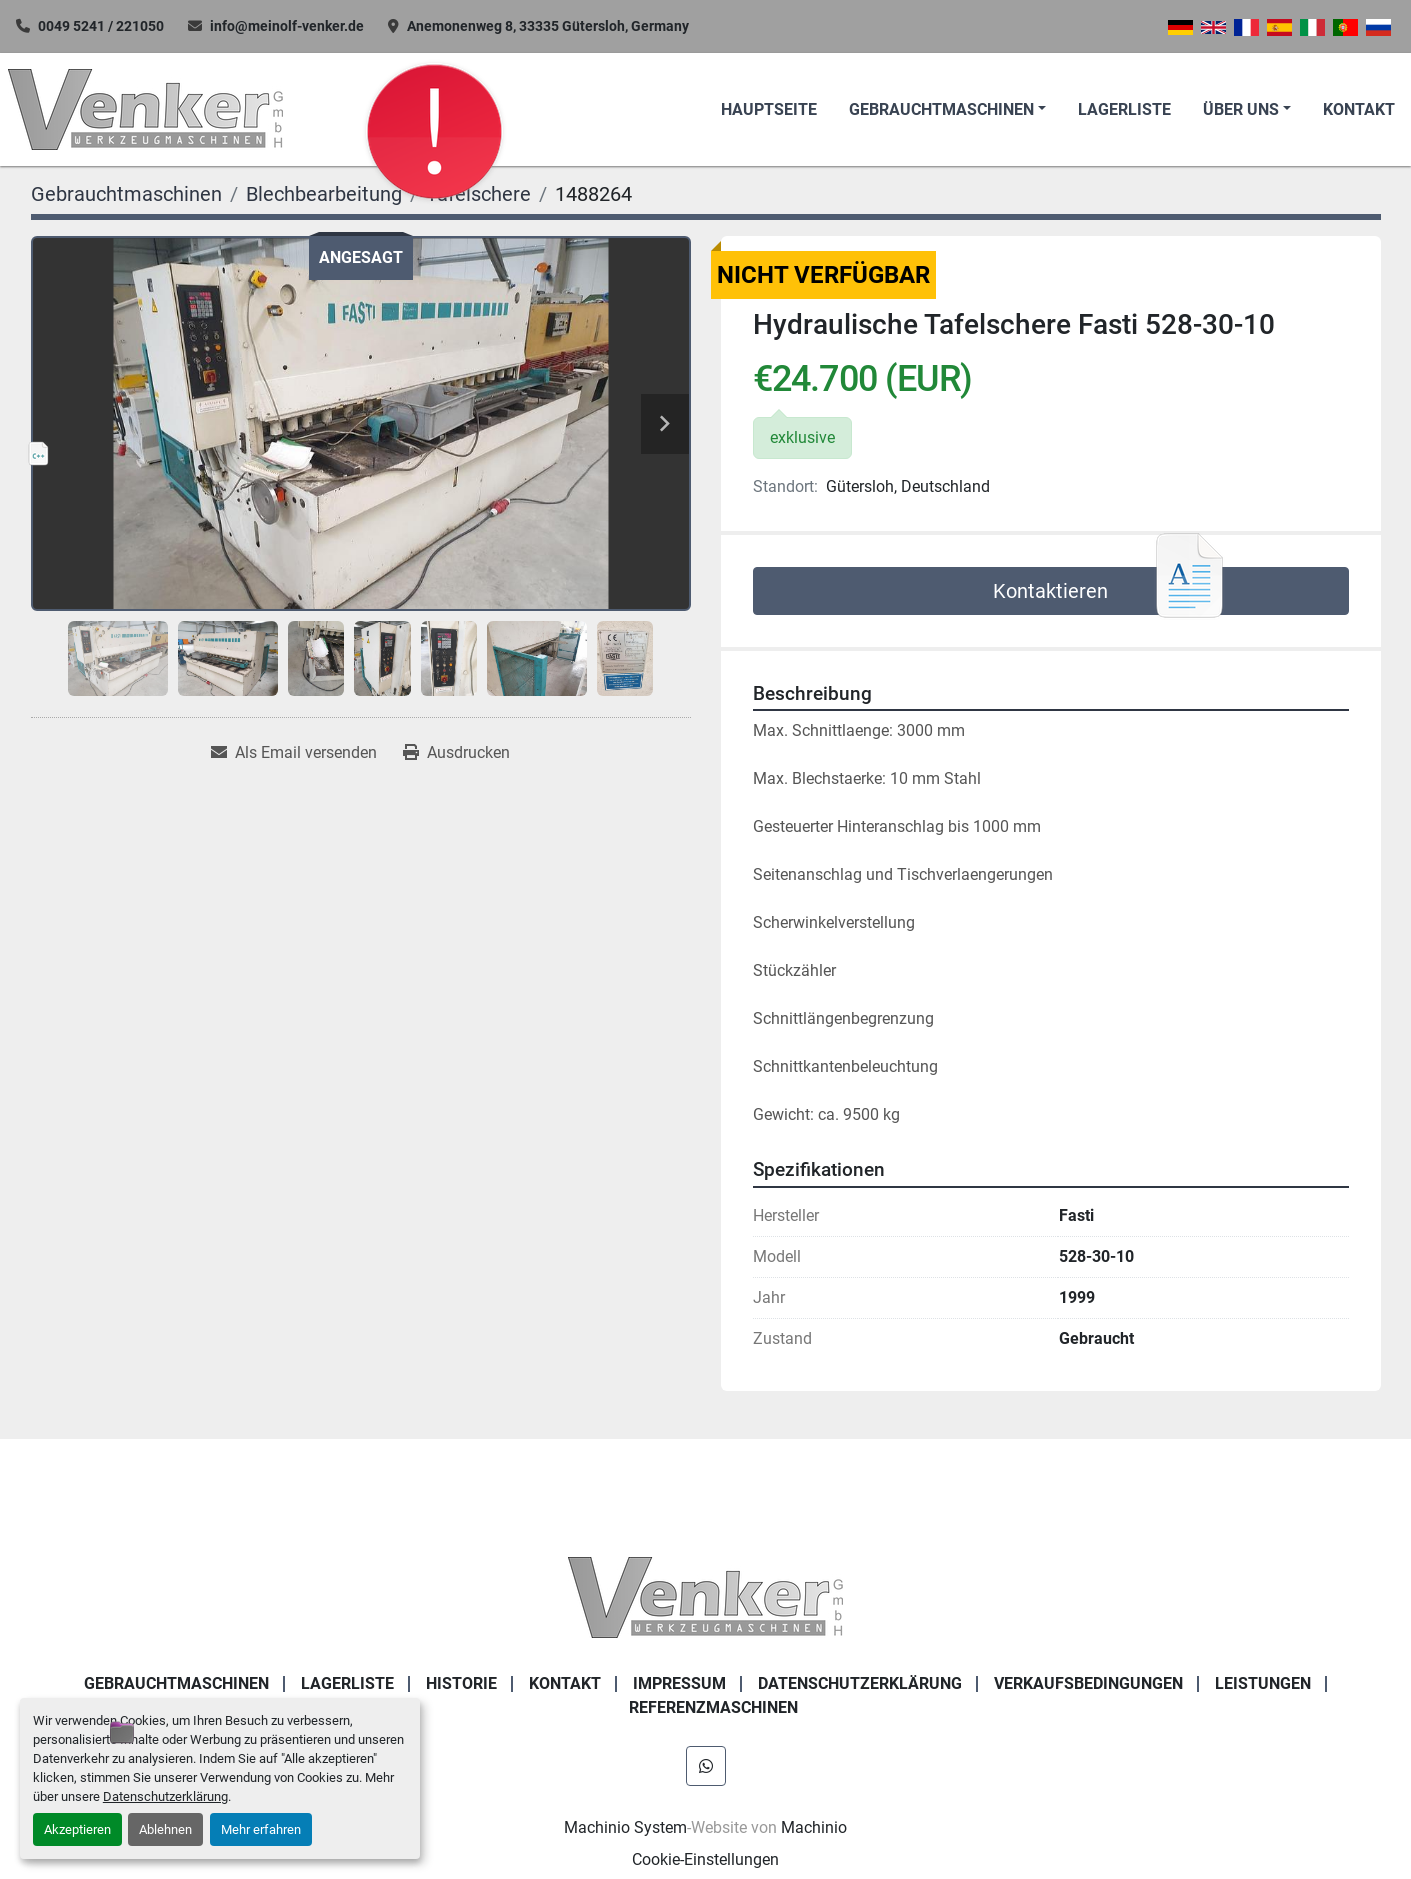 Image resolution: width=1411 pixels, height=1879 pixels. I want to click on indicates a warning or alert requiring attention, so click(434, 131).